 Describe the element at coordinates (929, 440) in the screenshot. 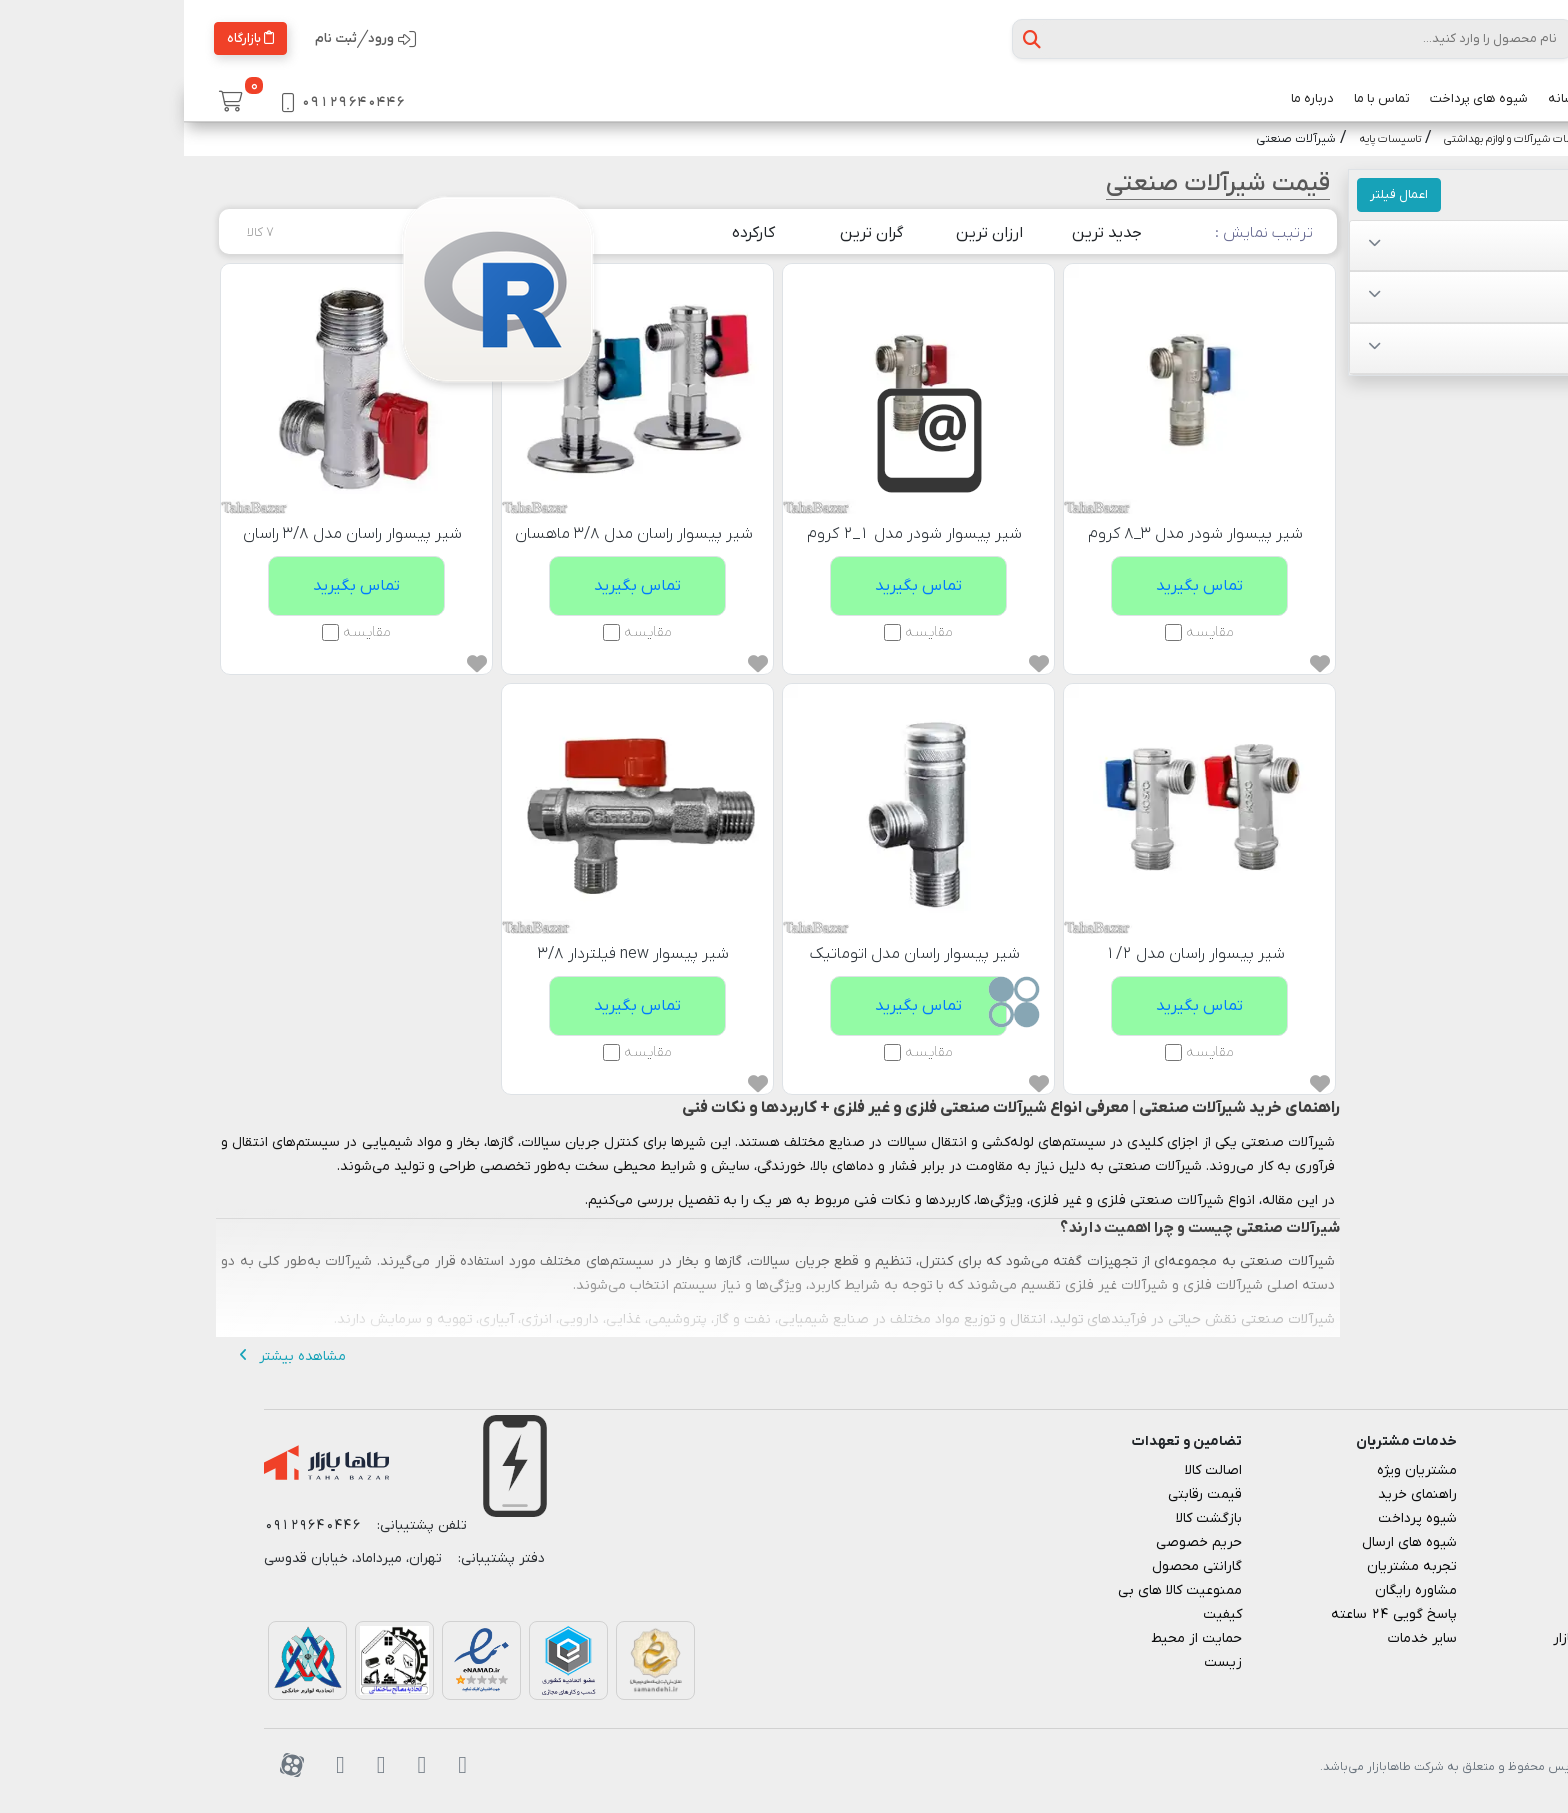

I see `access keyboard and input settings` at that location.